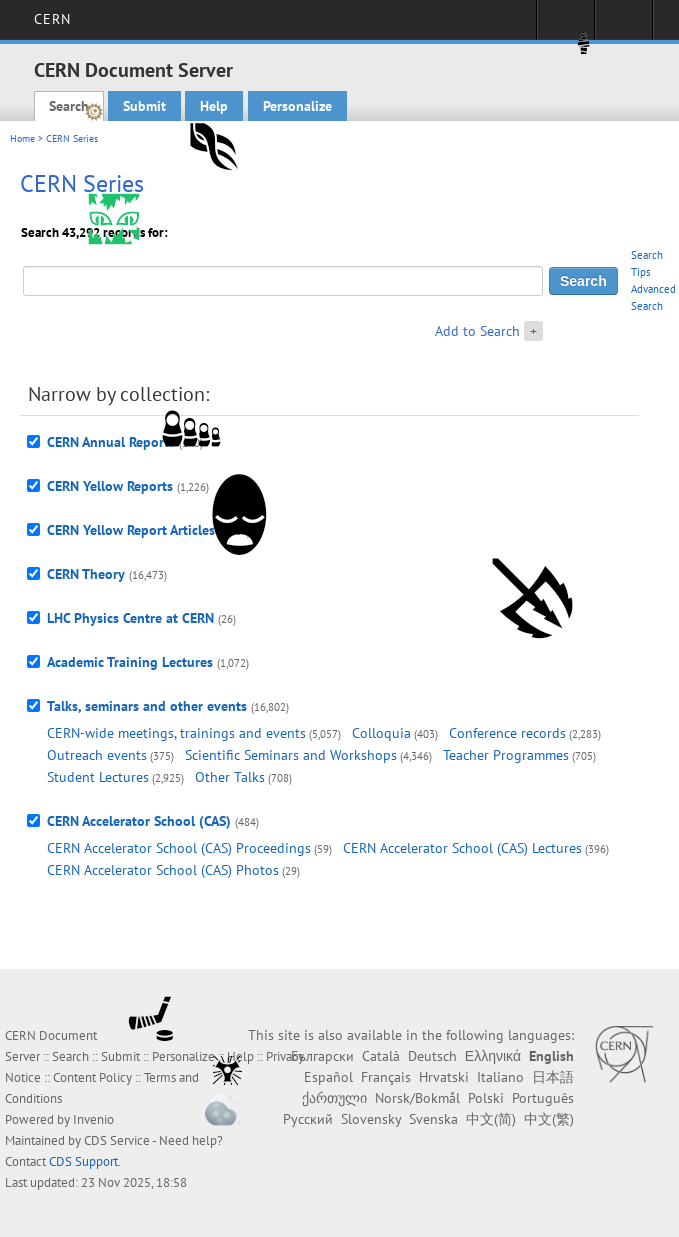 The height and width of the screenshot is (1237, 679). What do you see at coordinates (151, 1019) in the screenshot?
I see `access hockey game or sports content` at bounding box center [151, 1019].